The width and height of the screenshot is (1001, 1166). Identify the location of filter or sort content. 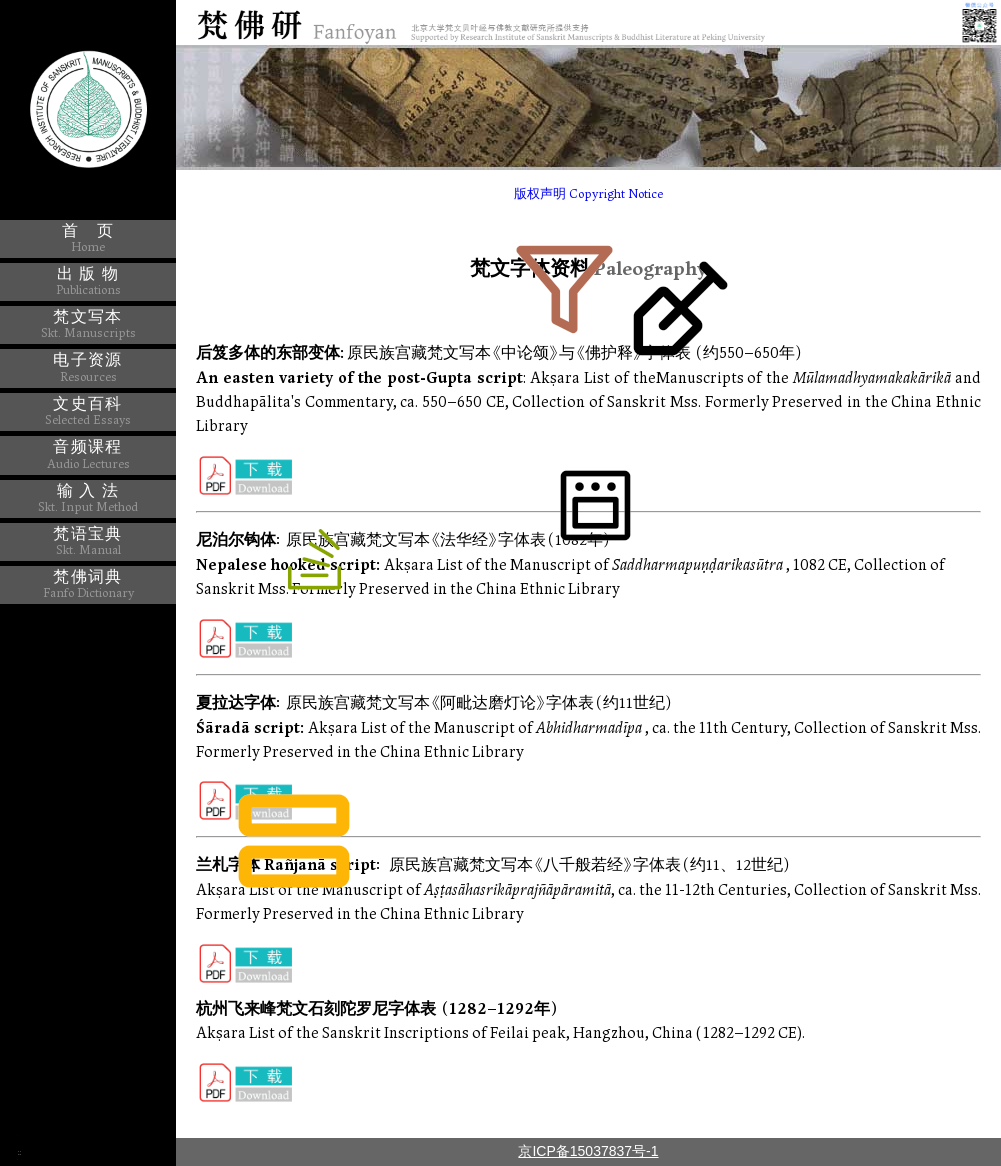
(564, 289).